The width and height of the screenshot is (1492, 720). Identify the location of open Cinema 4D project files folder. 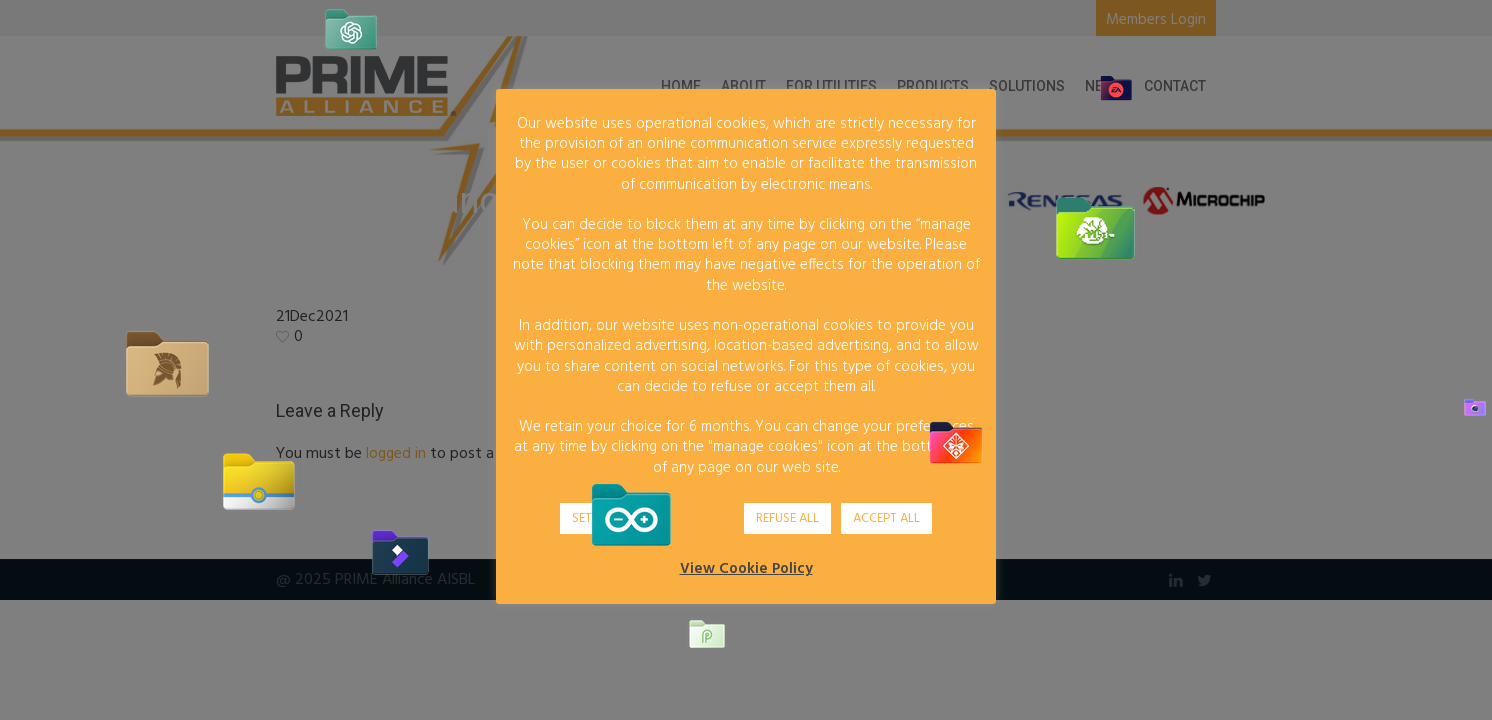
(1475, 408).